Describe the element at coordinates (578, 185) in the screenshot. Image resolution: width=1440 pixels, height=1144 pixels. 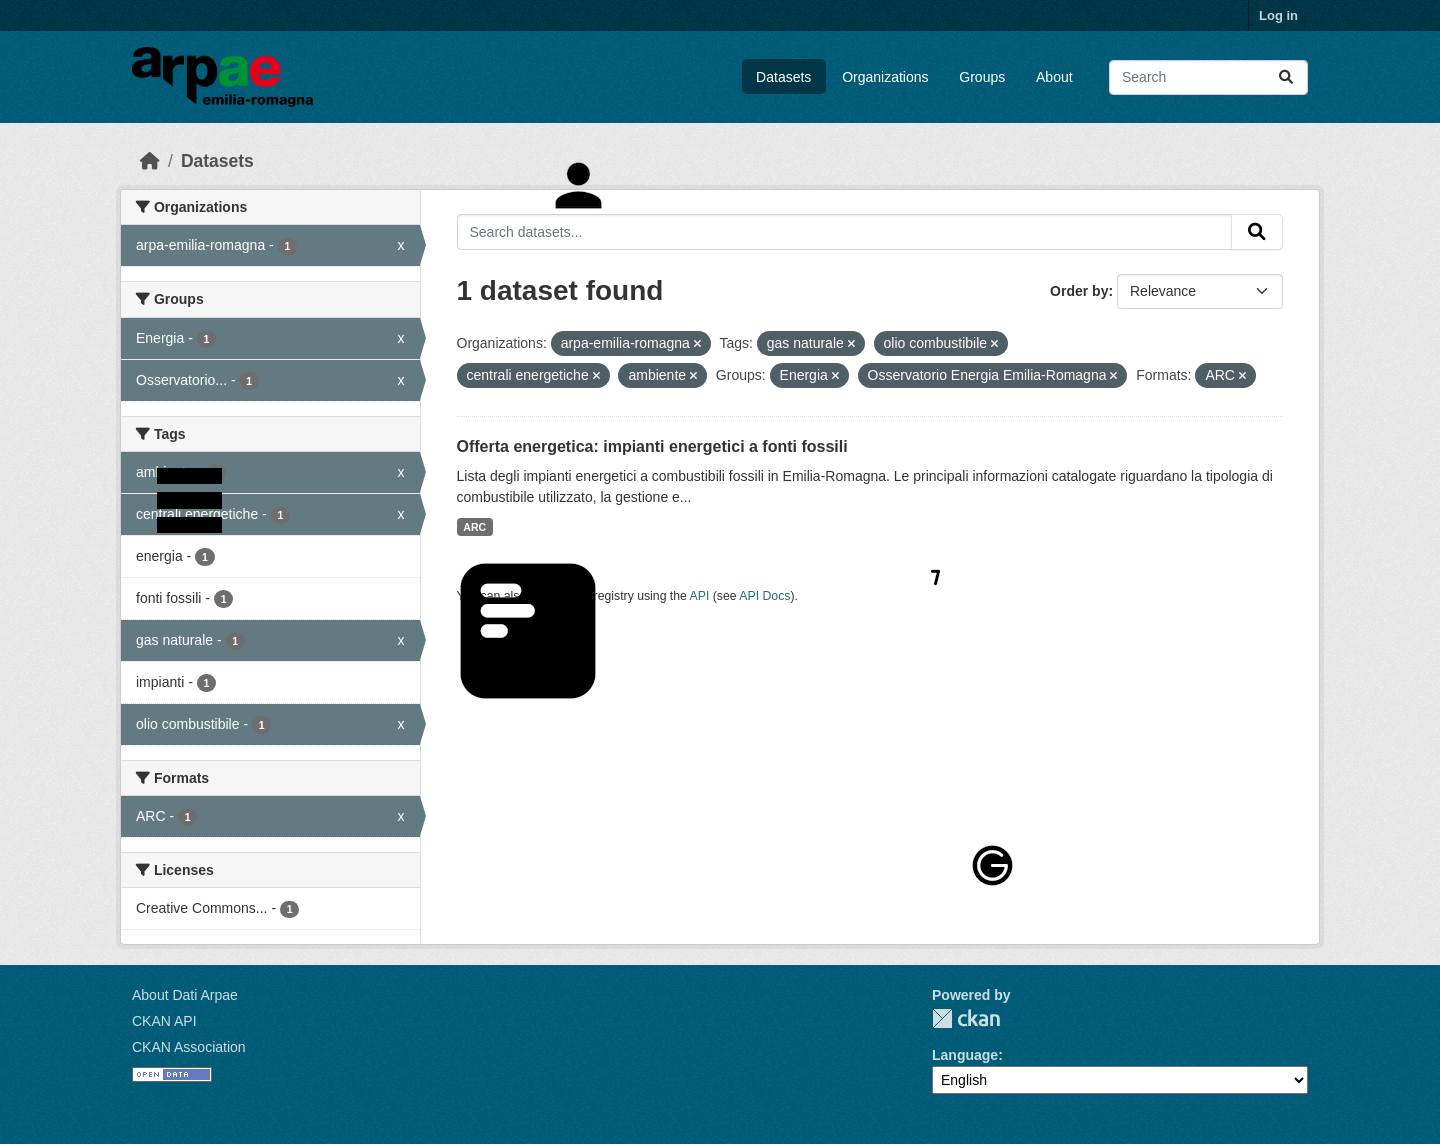
I see `view your profile` at that location.